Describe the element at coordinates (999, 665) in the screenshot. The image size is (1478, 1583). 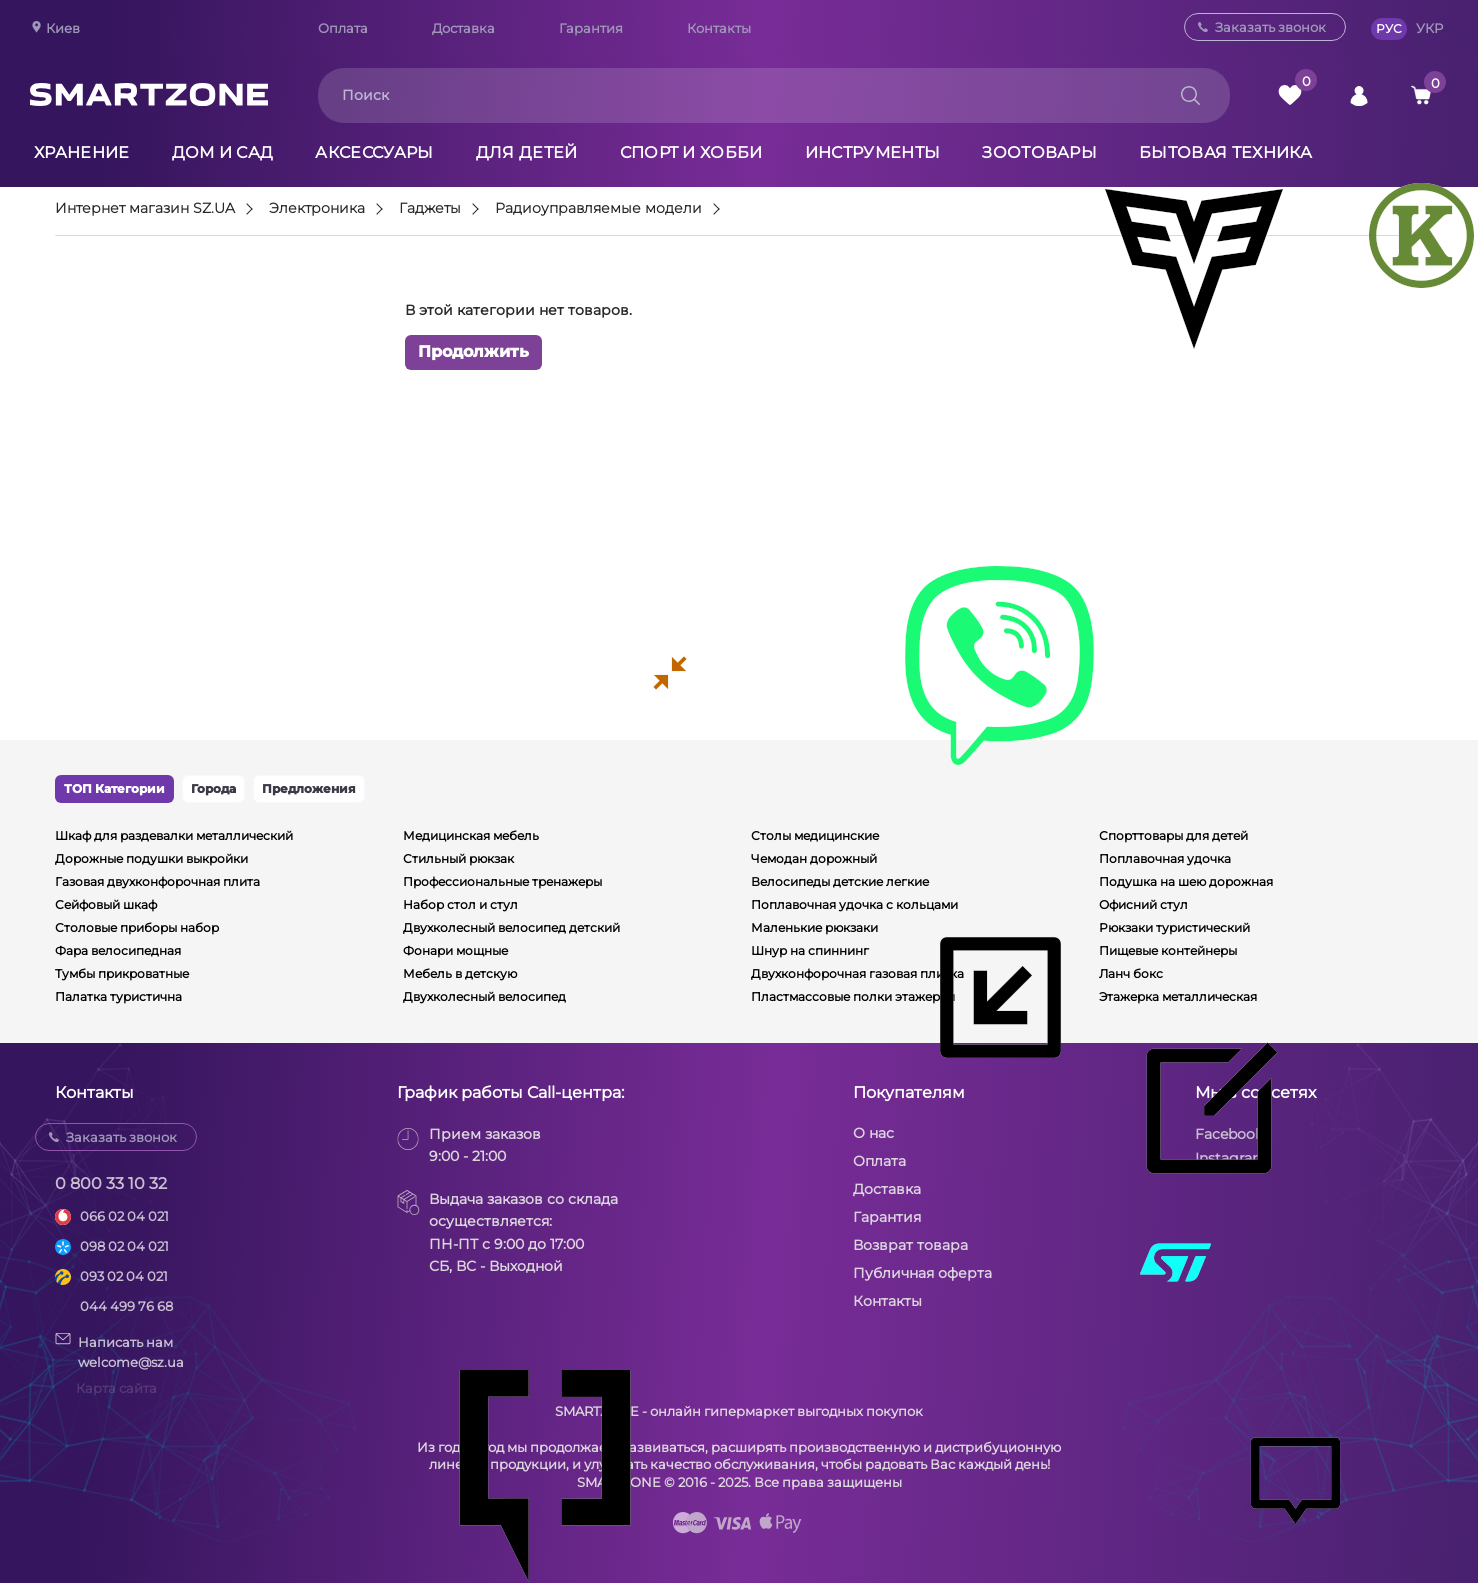
I see `open viber messaging app` at that location.